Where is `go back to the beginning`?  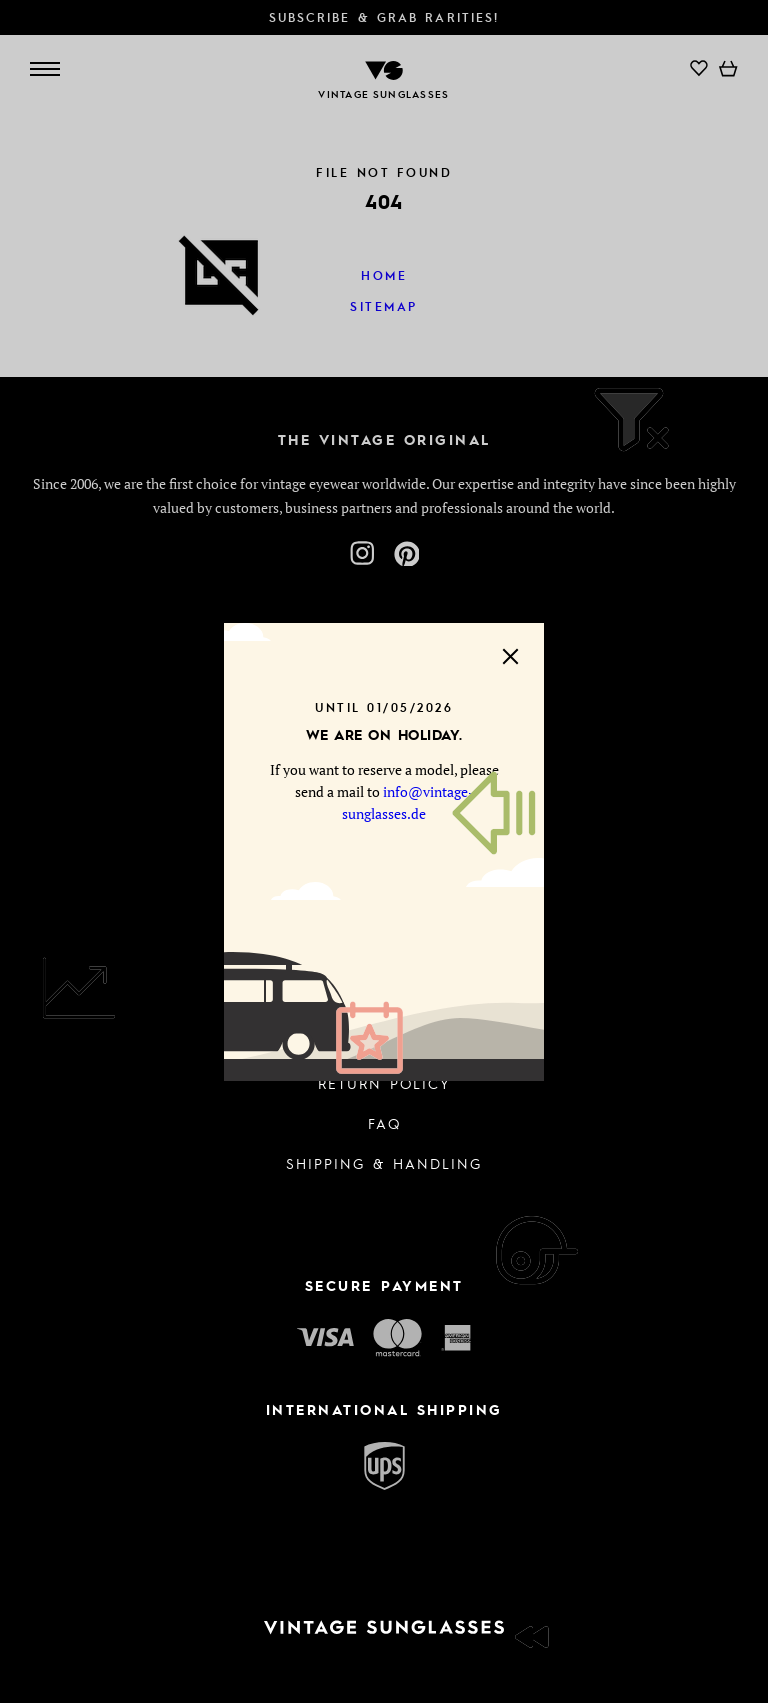 go back to the beginning is located at coordinates (497, 813).